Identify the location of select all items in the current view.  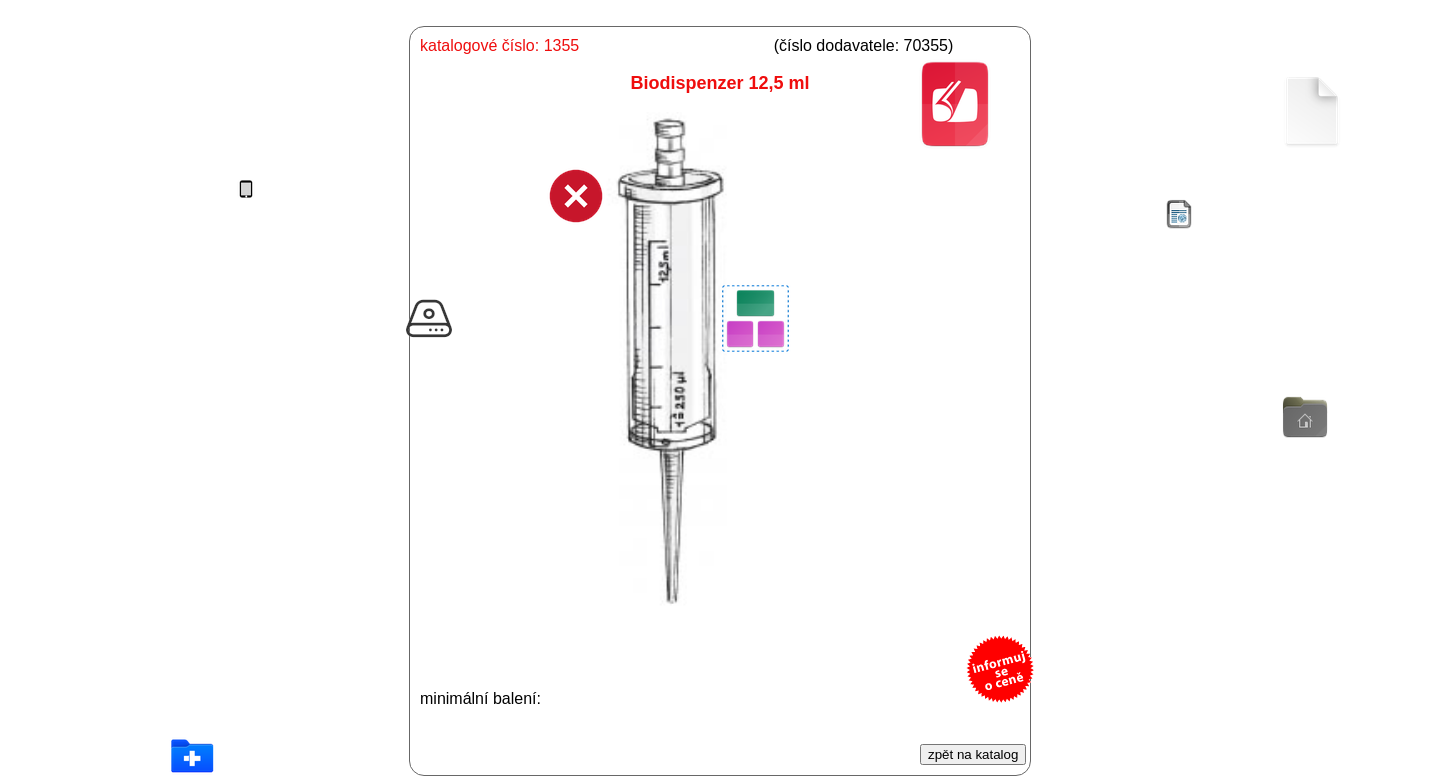
(755, 318).